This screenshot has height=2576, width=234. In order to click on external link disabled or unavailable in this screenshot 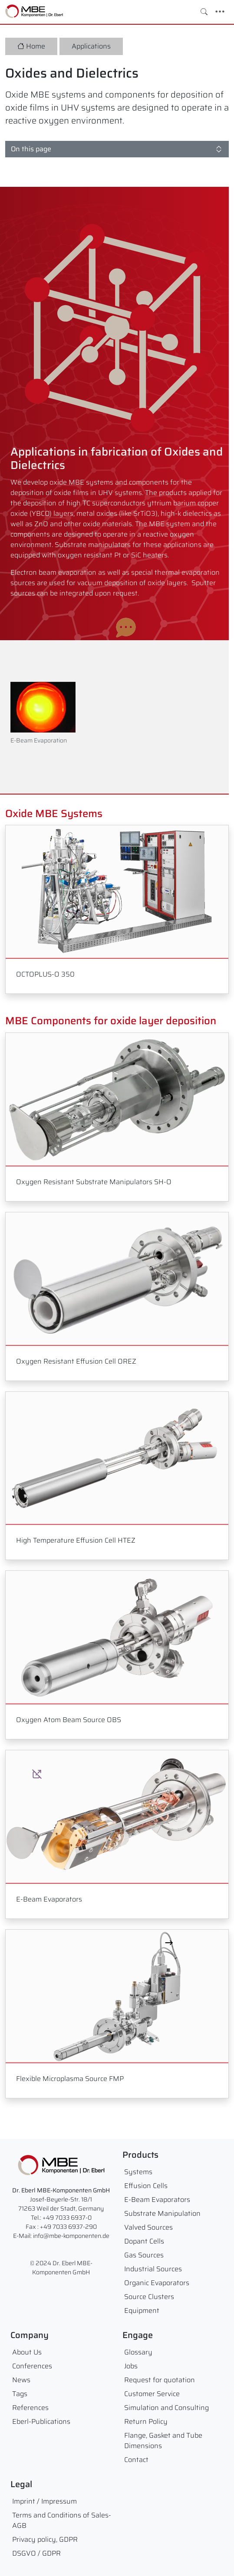, I will do `click(37, 1774)`.